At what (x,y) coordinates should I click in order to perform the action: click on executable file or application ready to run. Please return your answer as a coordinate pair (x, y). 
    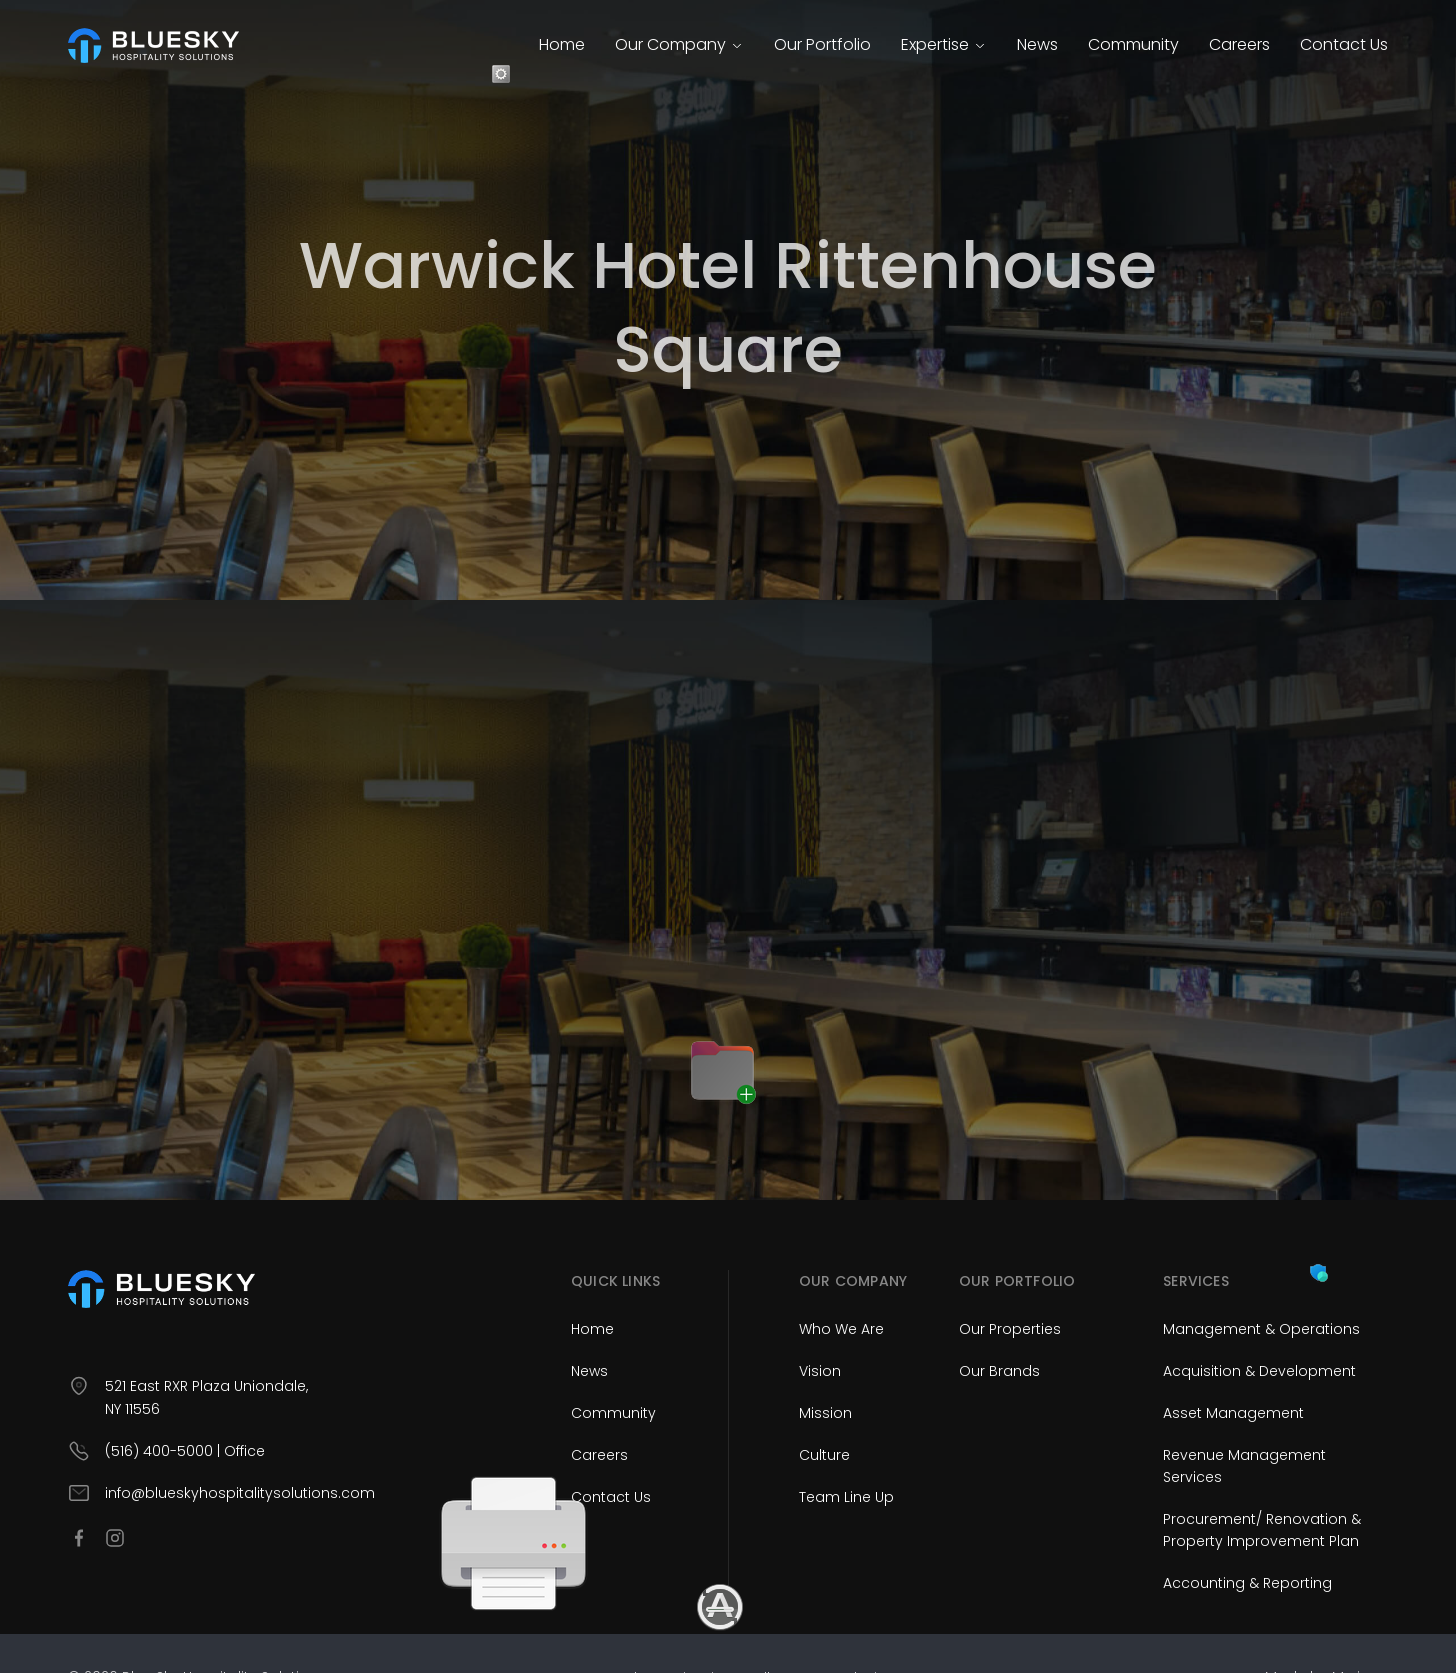
    Looking at the image, I should click on (501, 74).